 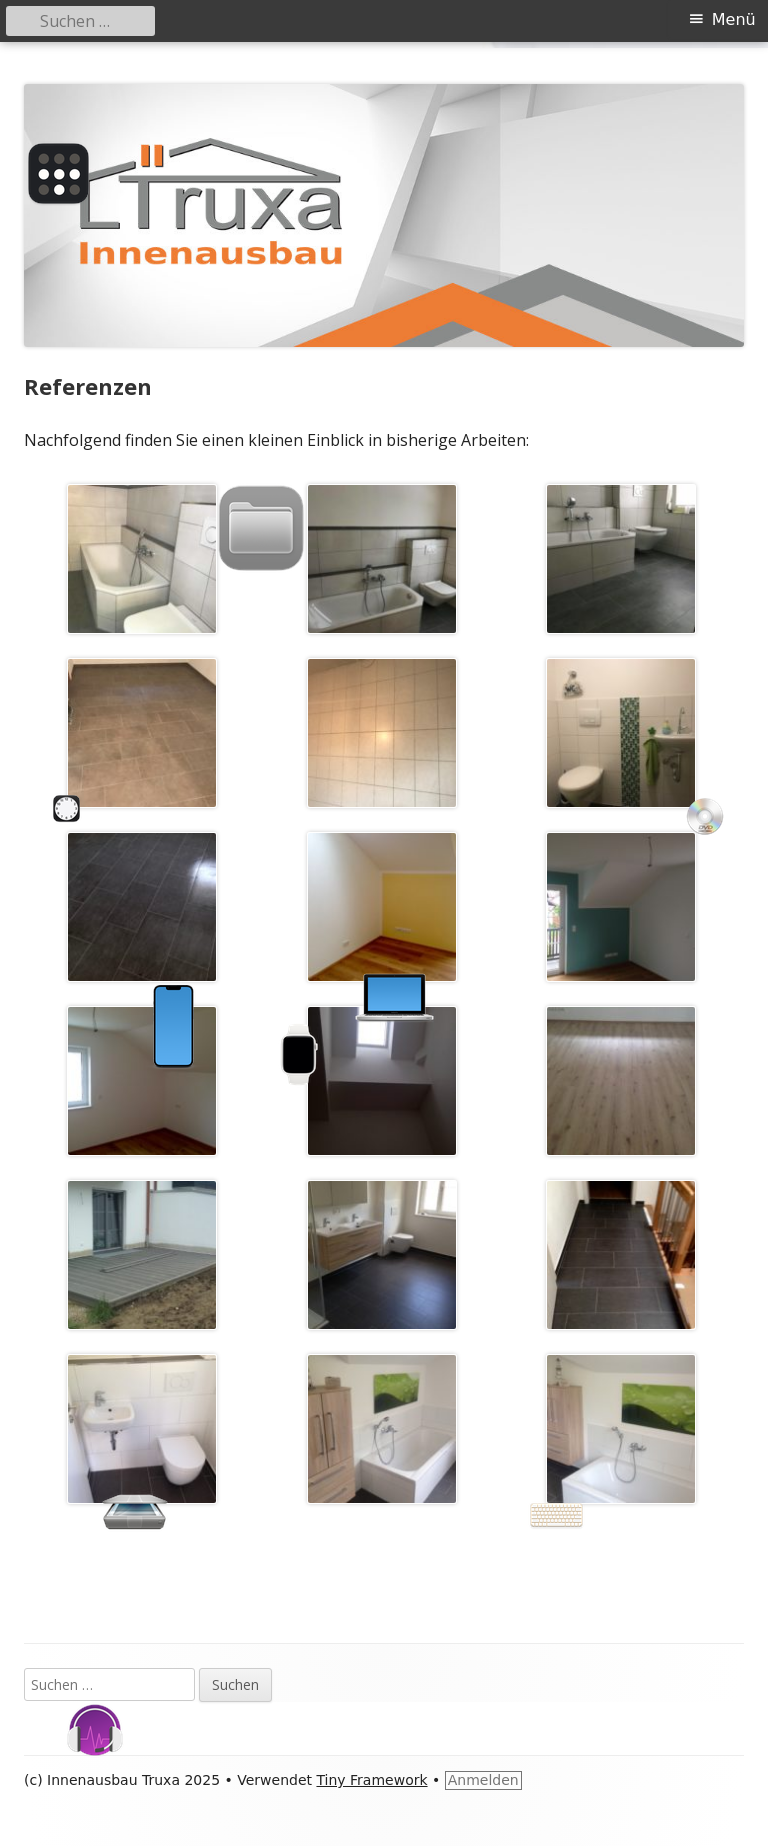 I want to click on indicates this macbook pro in system preferences, so click(x=394, y=993).